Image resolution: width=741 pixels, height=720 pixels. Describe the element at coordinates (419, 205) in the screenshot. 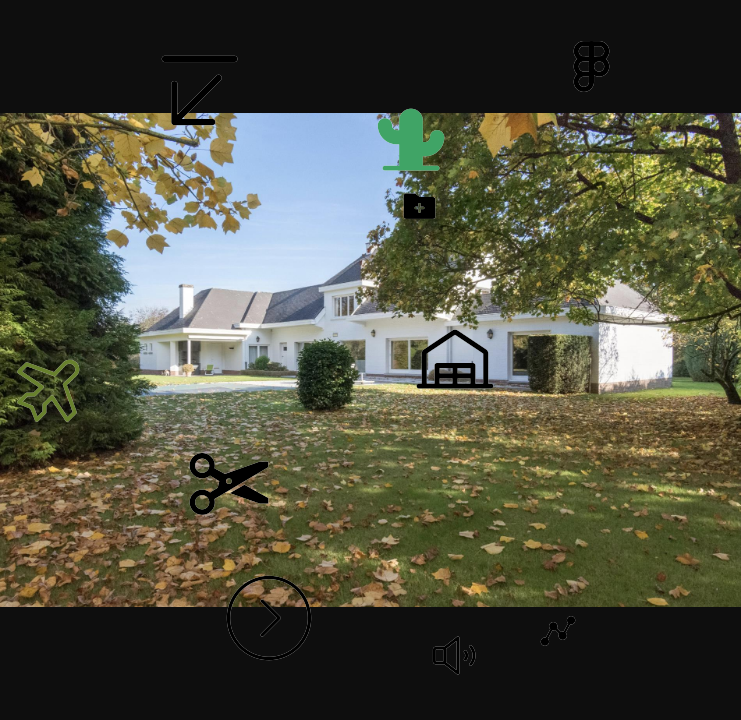

I see `create a new folder` at that location.